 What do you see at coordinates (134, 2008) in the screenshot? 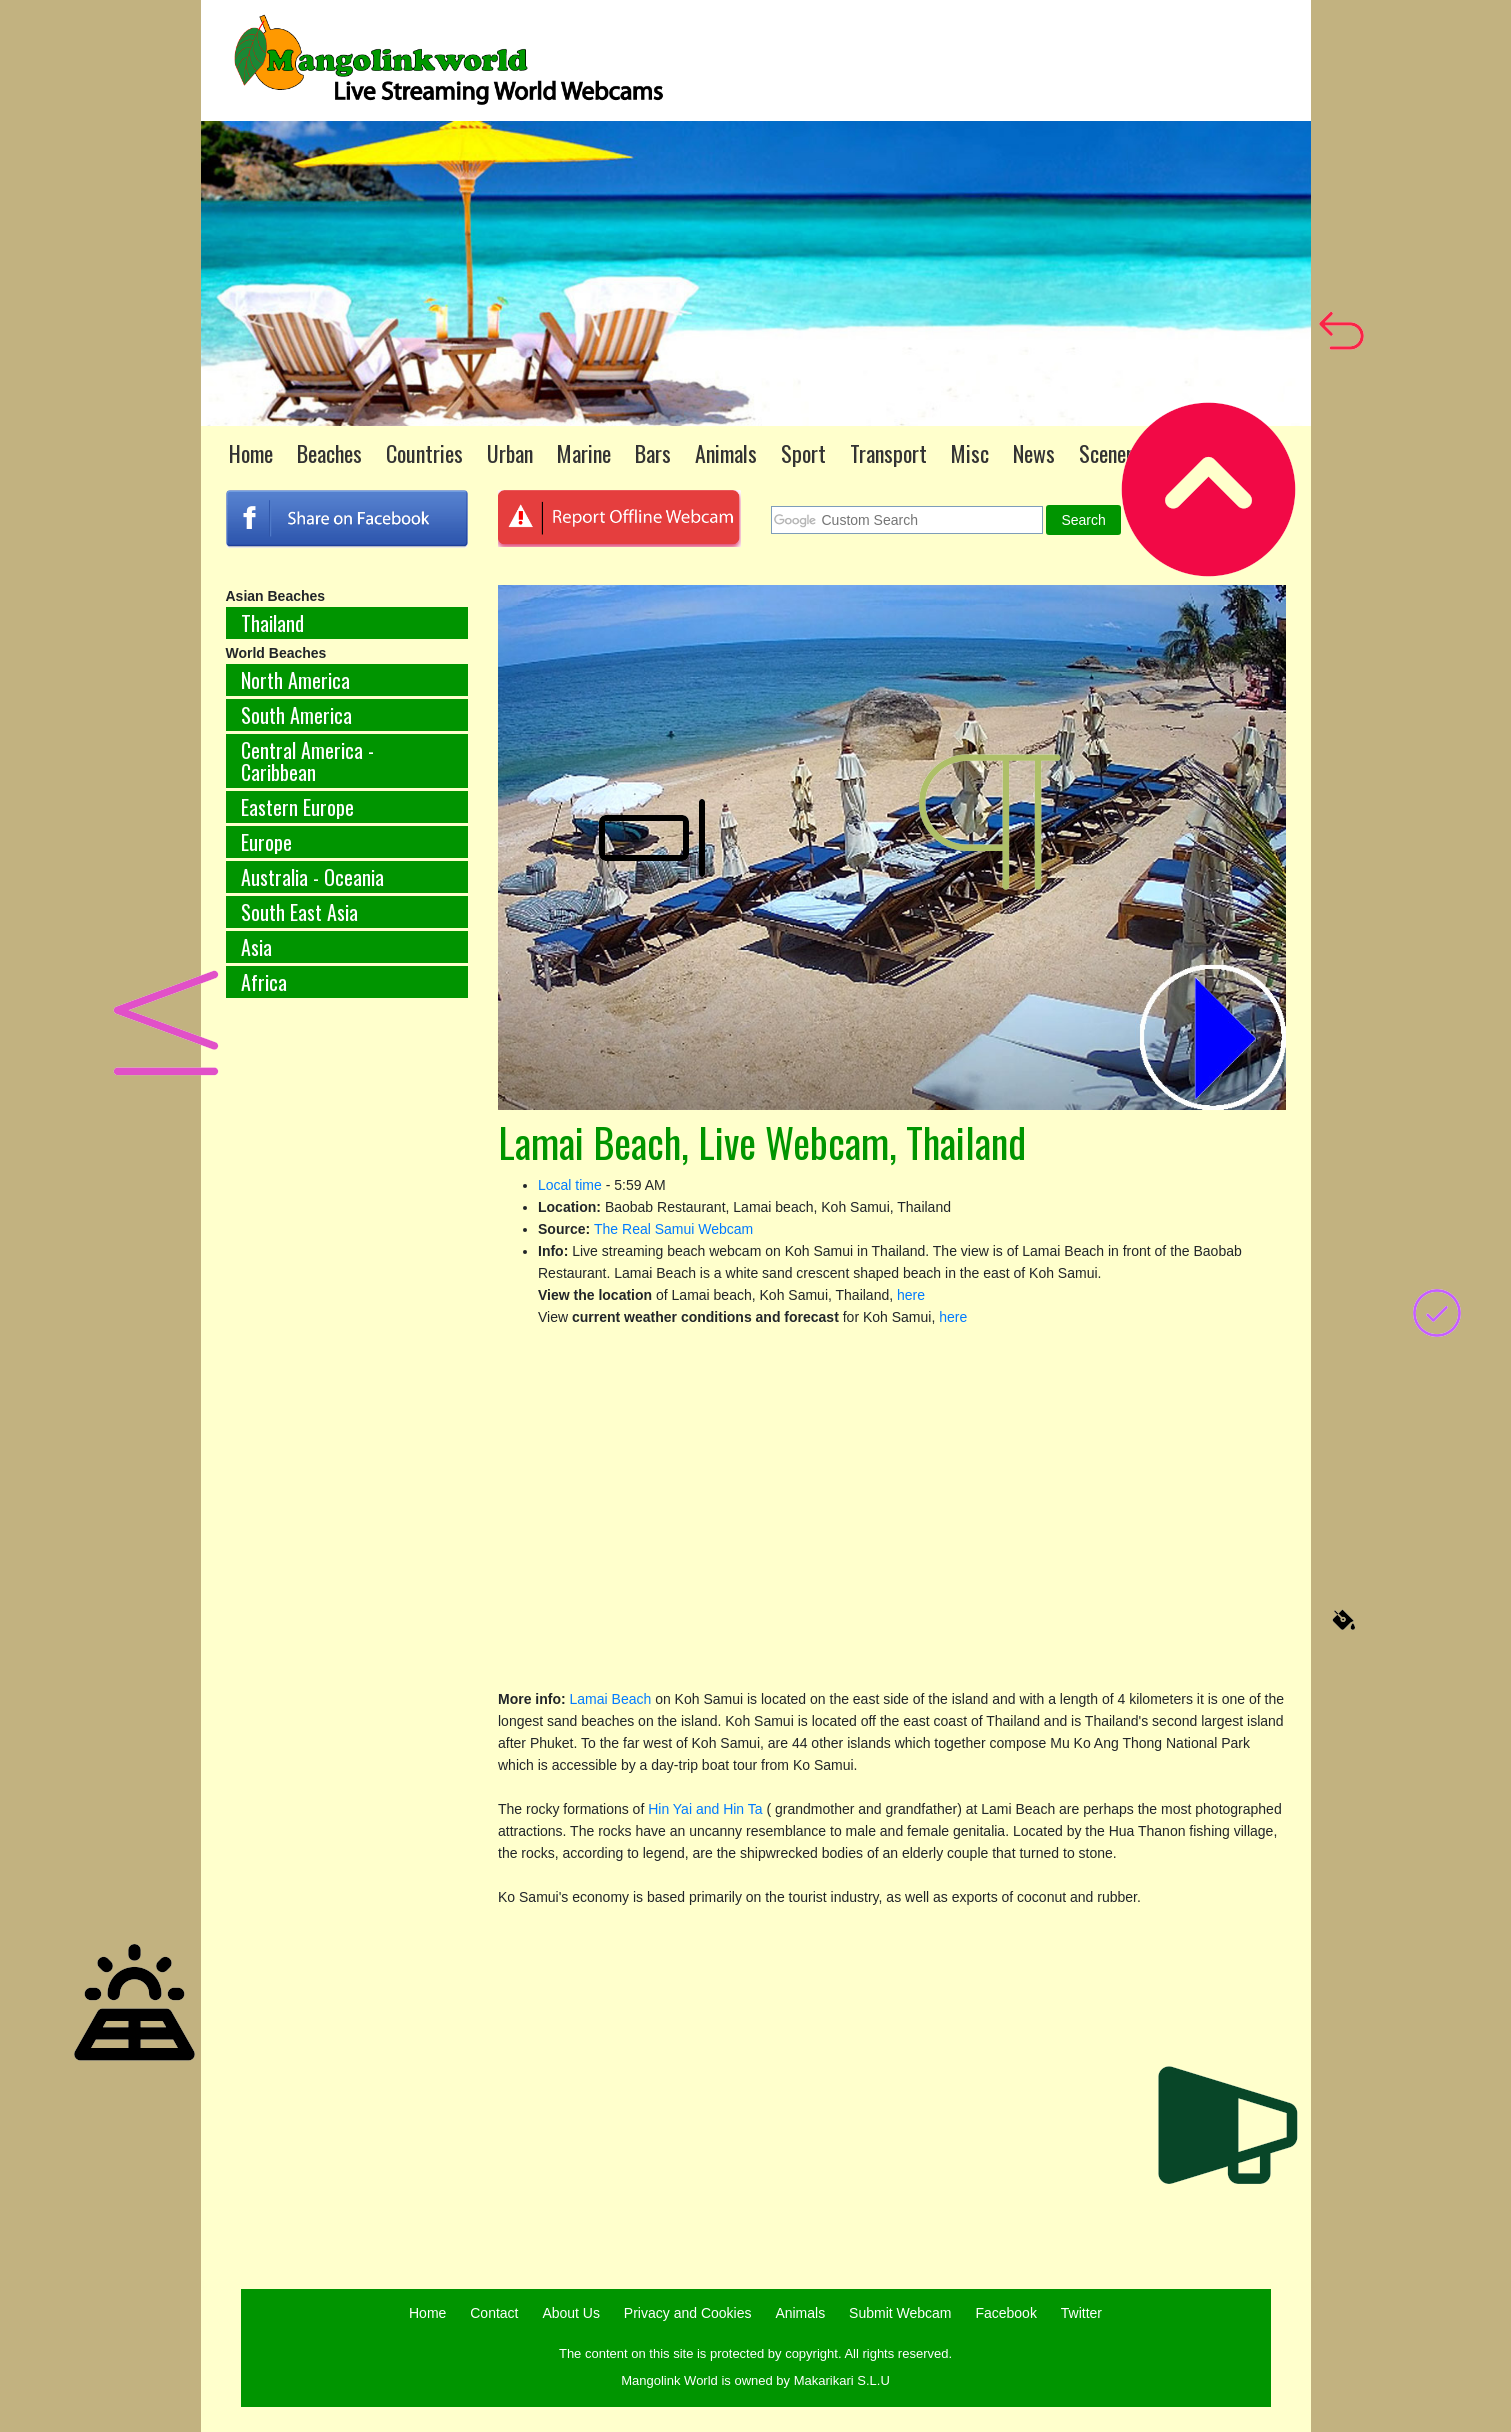
I see `access solar energy settings` at bounding box center [134, 2008].